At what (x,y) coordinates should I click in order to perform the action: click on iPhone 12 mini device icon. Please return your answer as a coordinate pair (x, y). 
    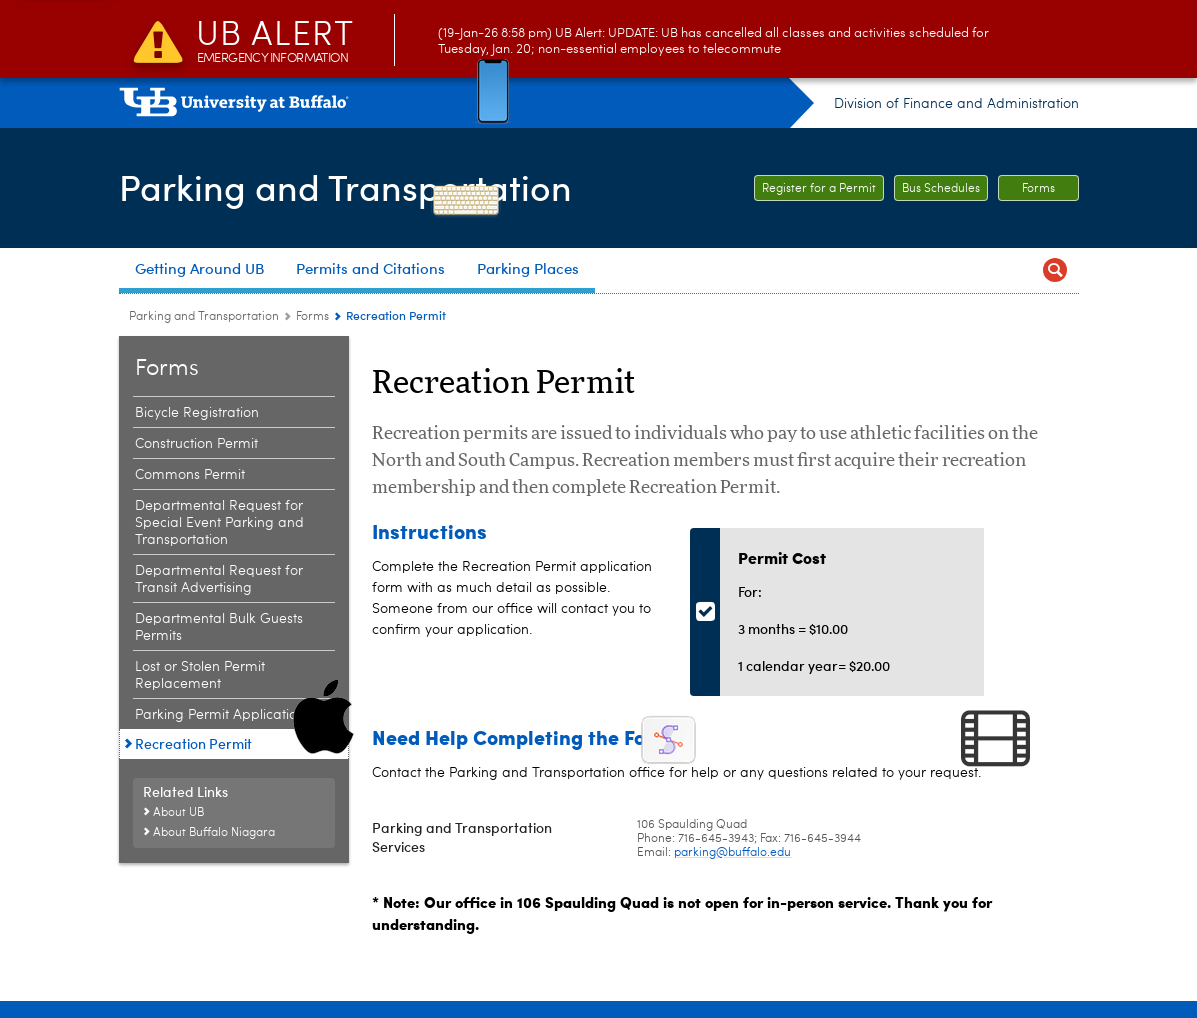
    Looking at the image, I should click on (493, 92).